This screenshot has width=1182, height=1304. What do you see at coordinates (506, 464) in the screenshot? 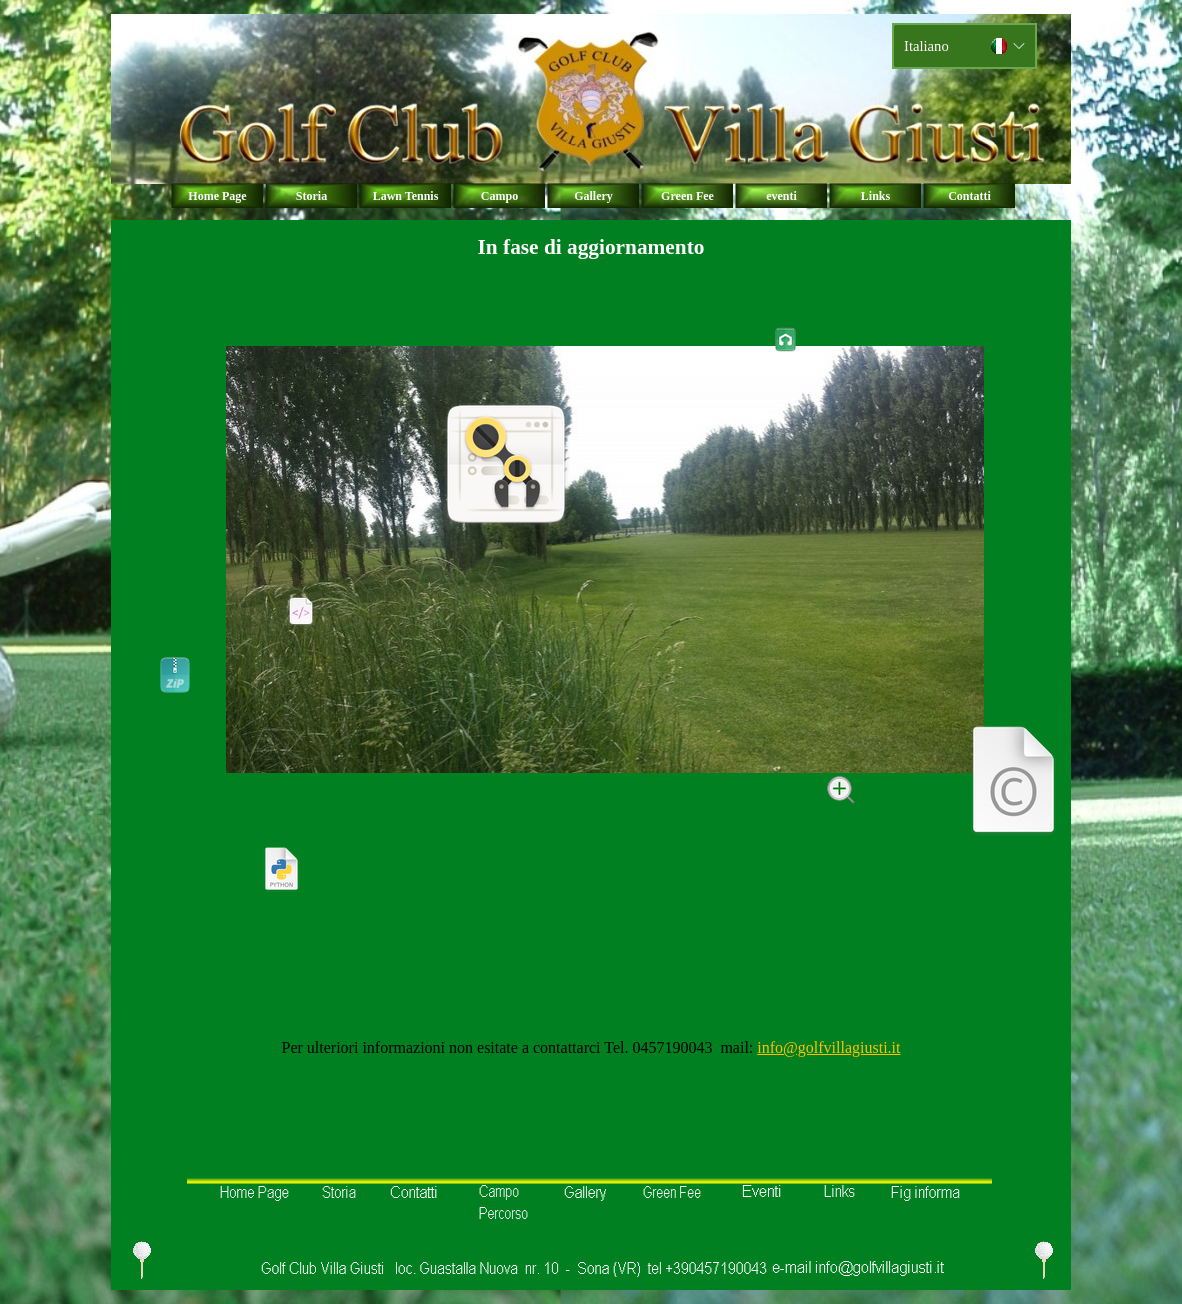
I see `open the builder app for development projects` at bounding box center [506, 464].